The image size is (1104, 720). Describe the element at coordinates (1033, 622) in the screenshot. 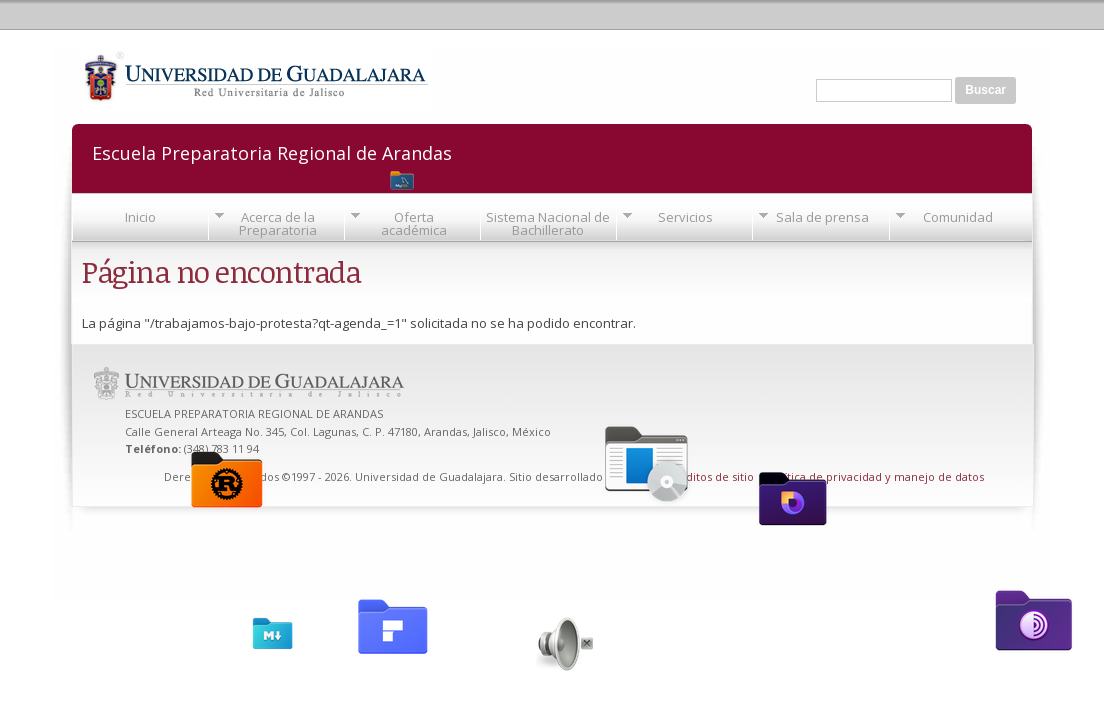

I see `folder containing tor browser files` at that location.